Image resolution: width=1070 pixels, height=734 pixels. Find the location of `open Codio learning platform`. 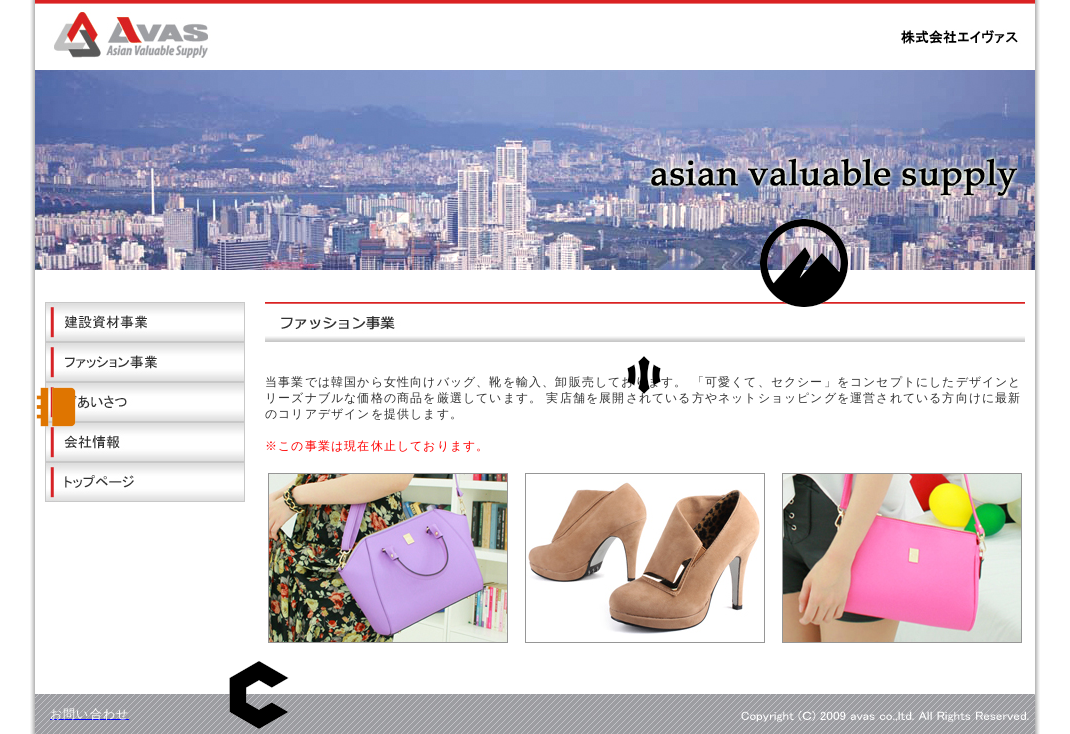

open Codio learning platform is located at coordinates (259, 695).